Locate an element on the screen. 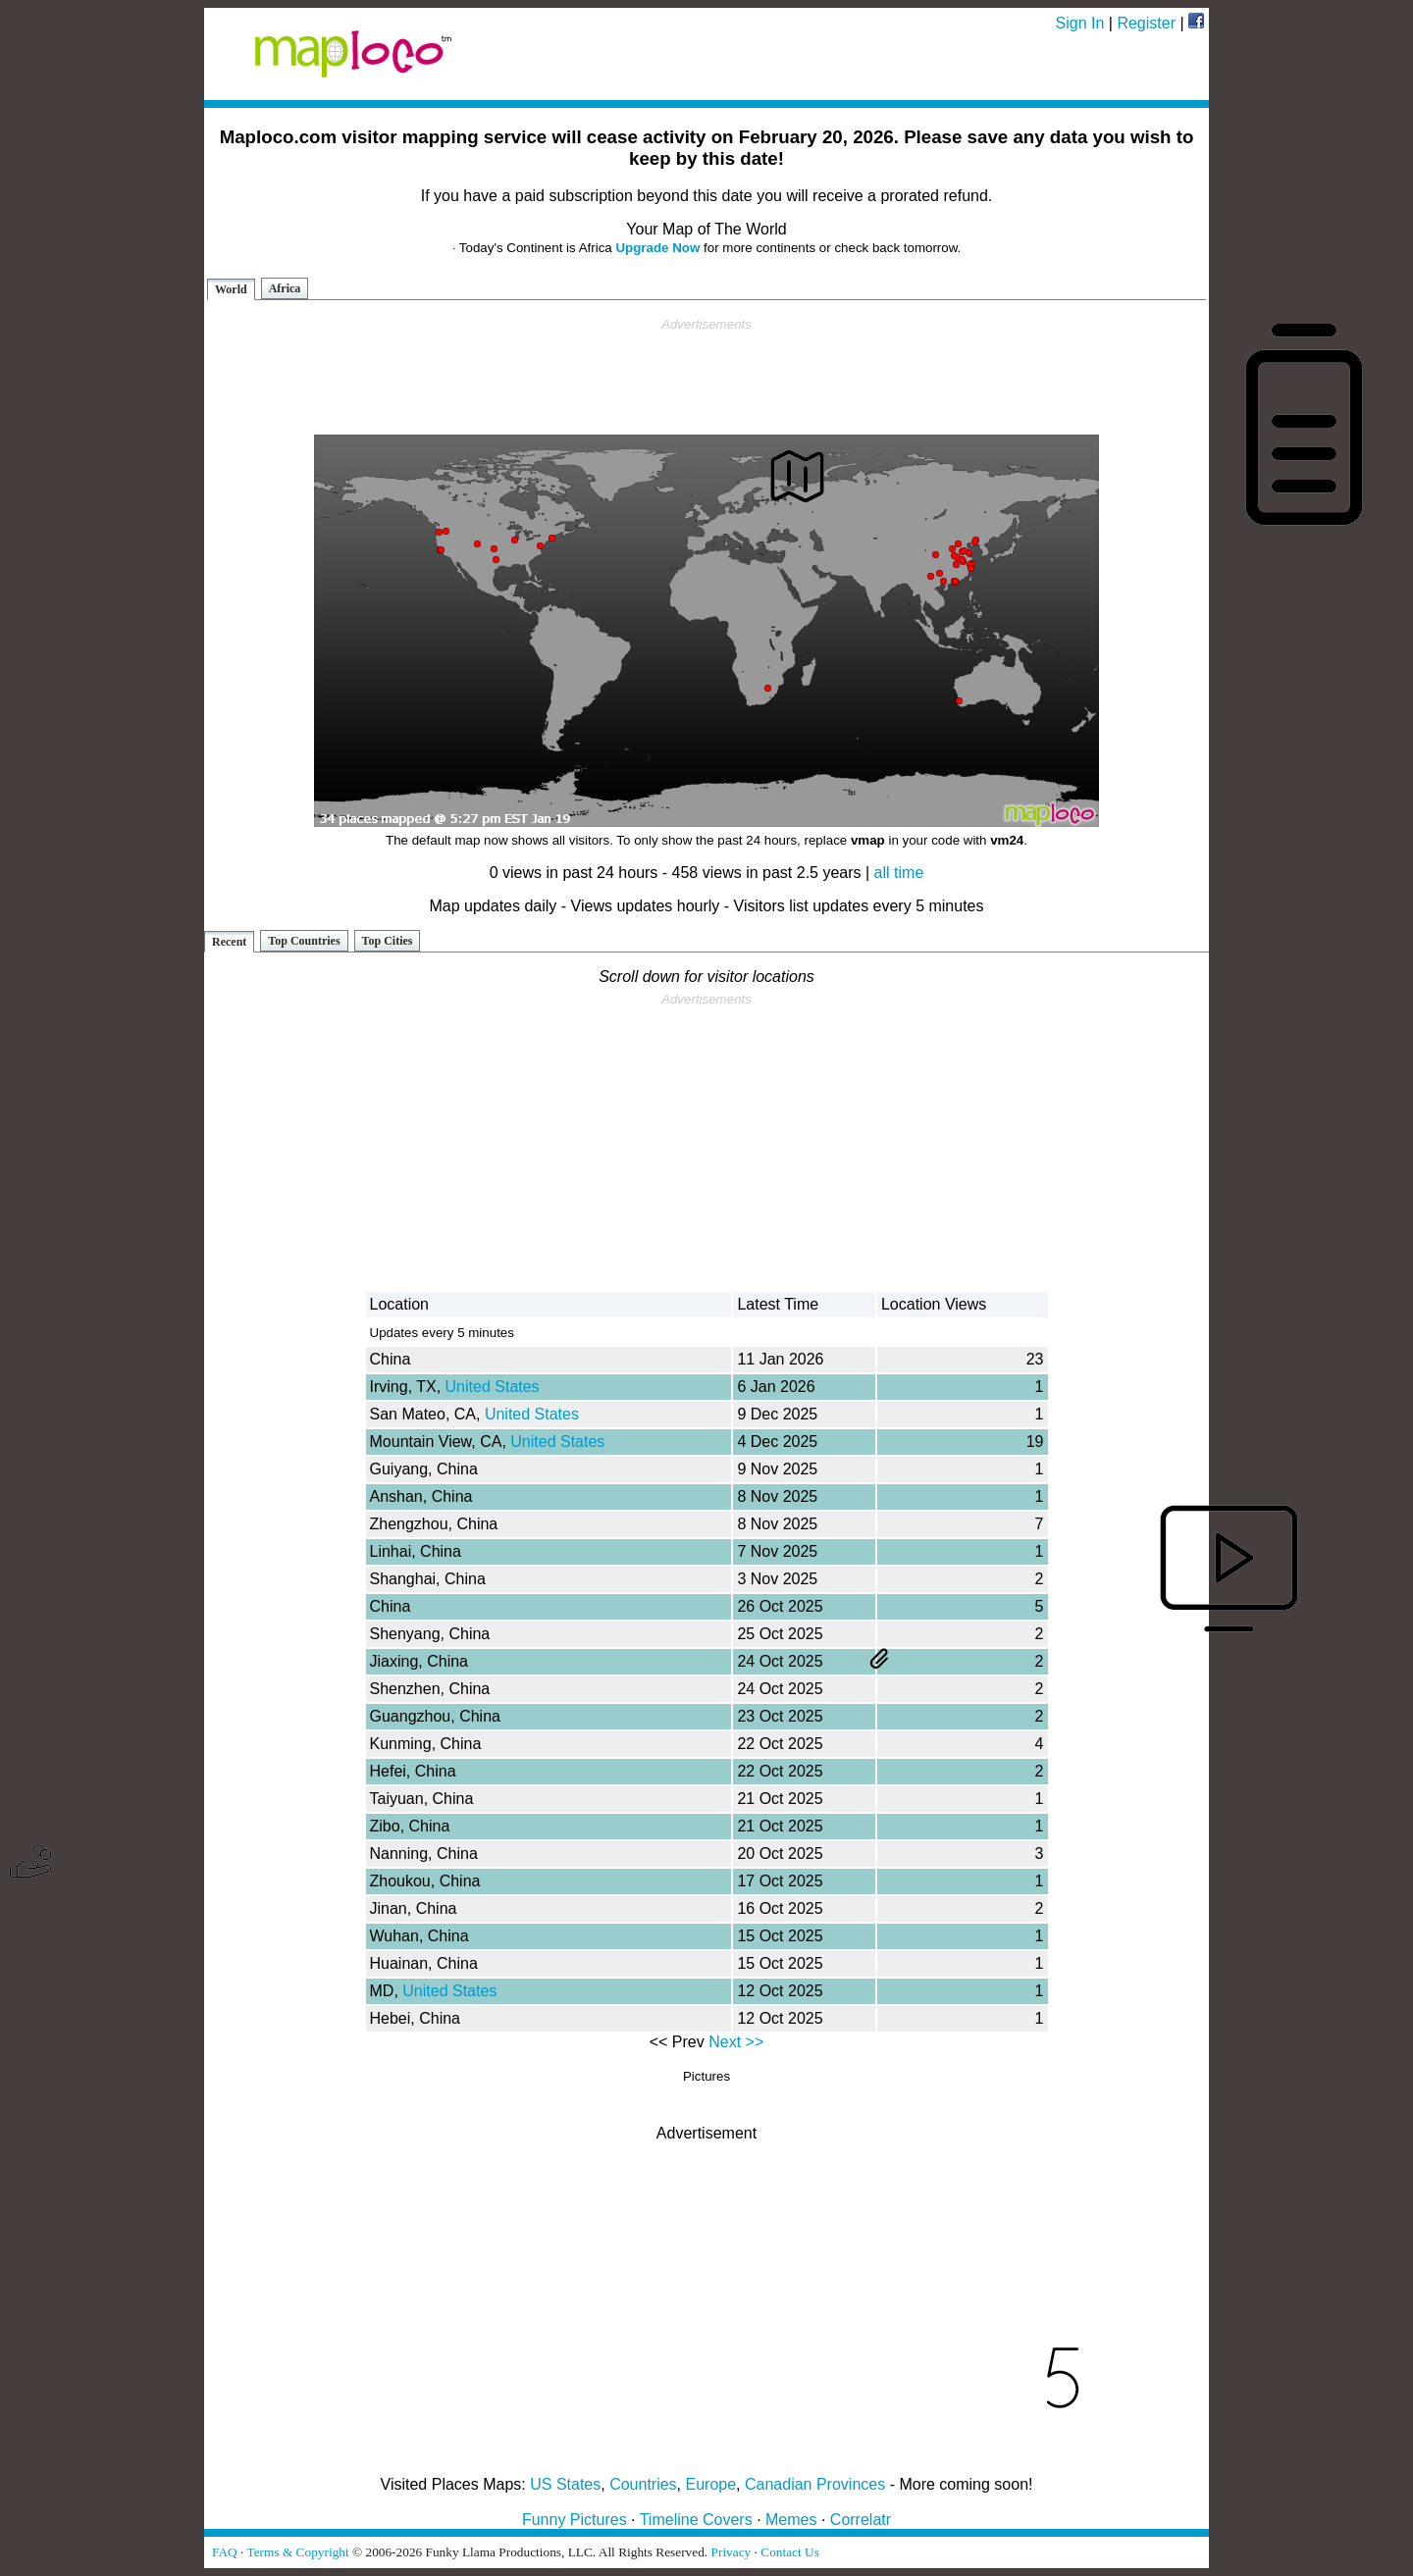  view map or navigation is located at coordinates (797, 476).